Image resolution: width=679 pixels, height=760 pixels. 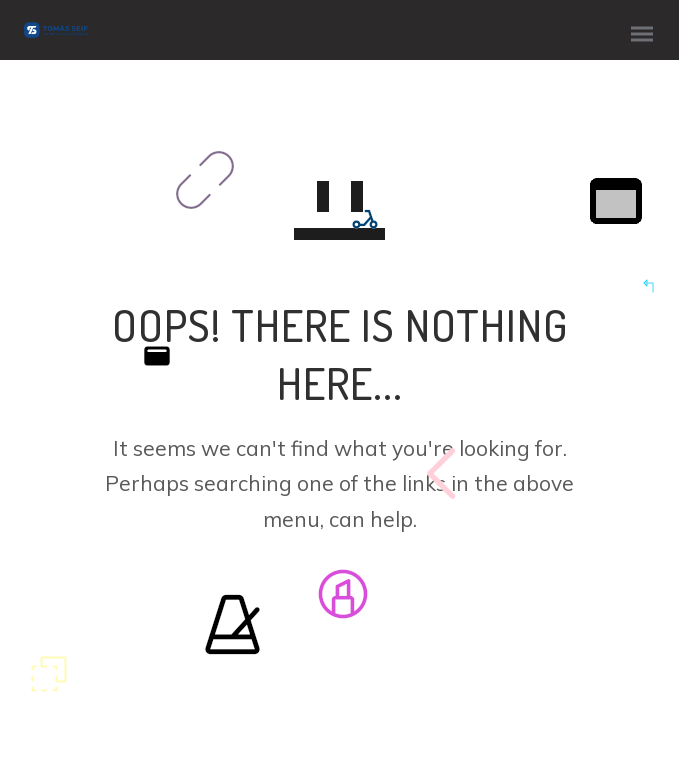 What do you see at coordinates (232, 624) in the screenshot?
I see `adjust tempo or timing settings` at bounding box center [232, 624].